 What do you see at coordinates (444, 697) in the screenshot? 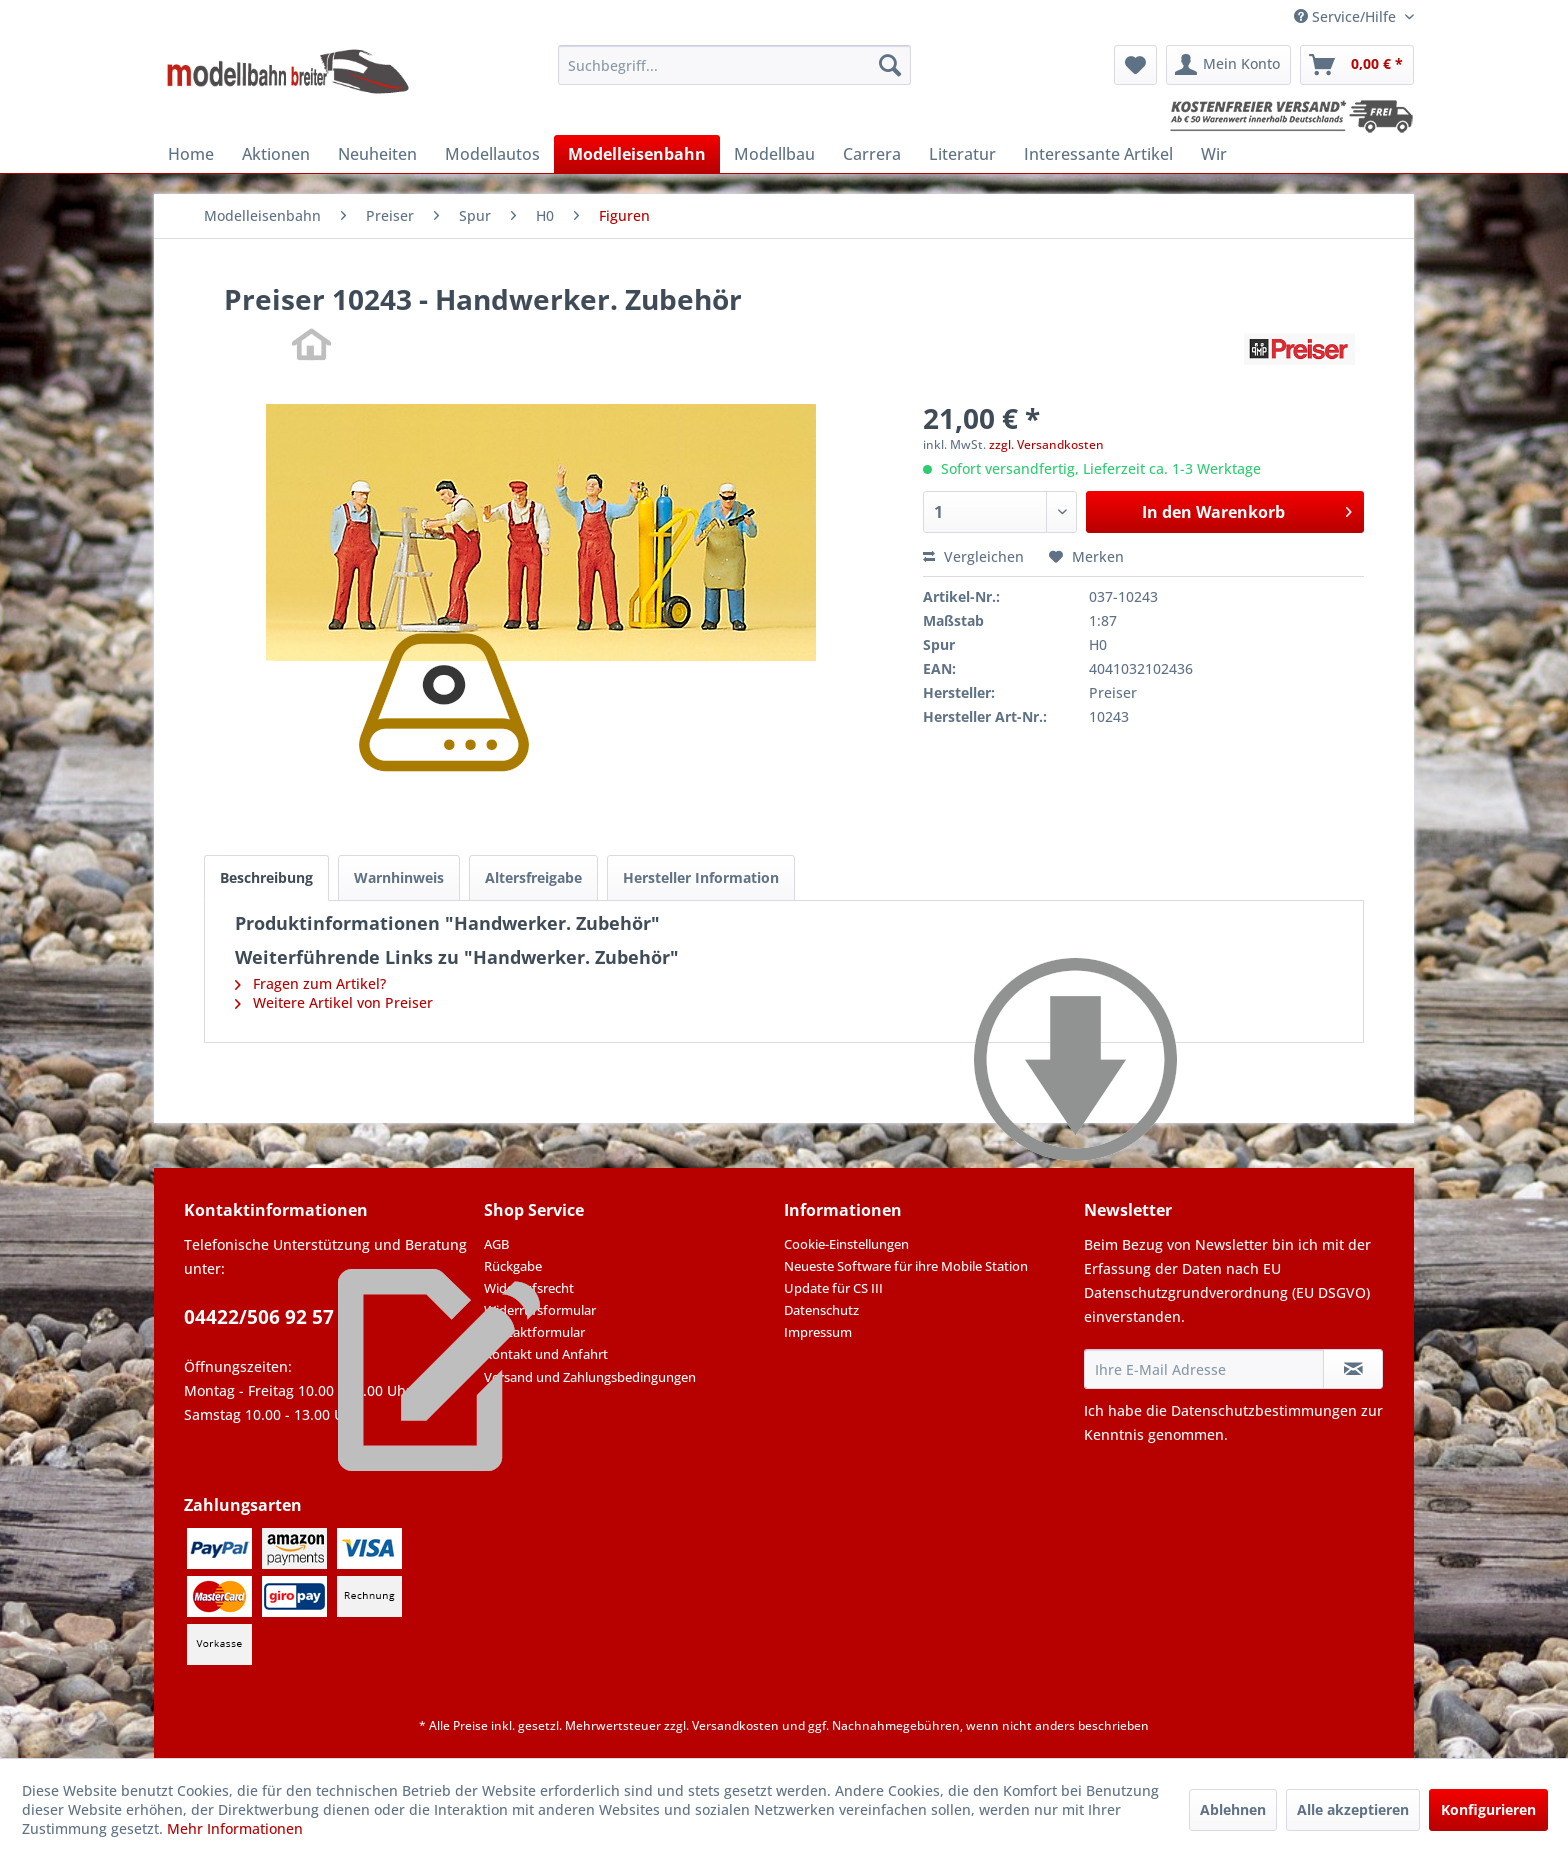
I see `indicates a firewire-connected hard drive` at bounding box center [444, 697].